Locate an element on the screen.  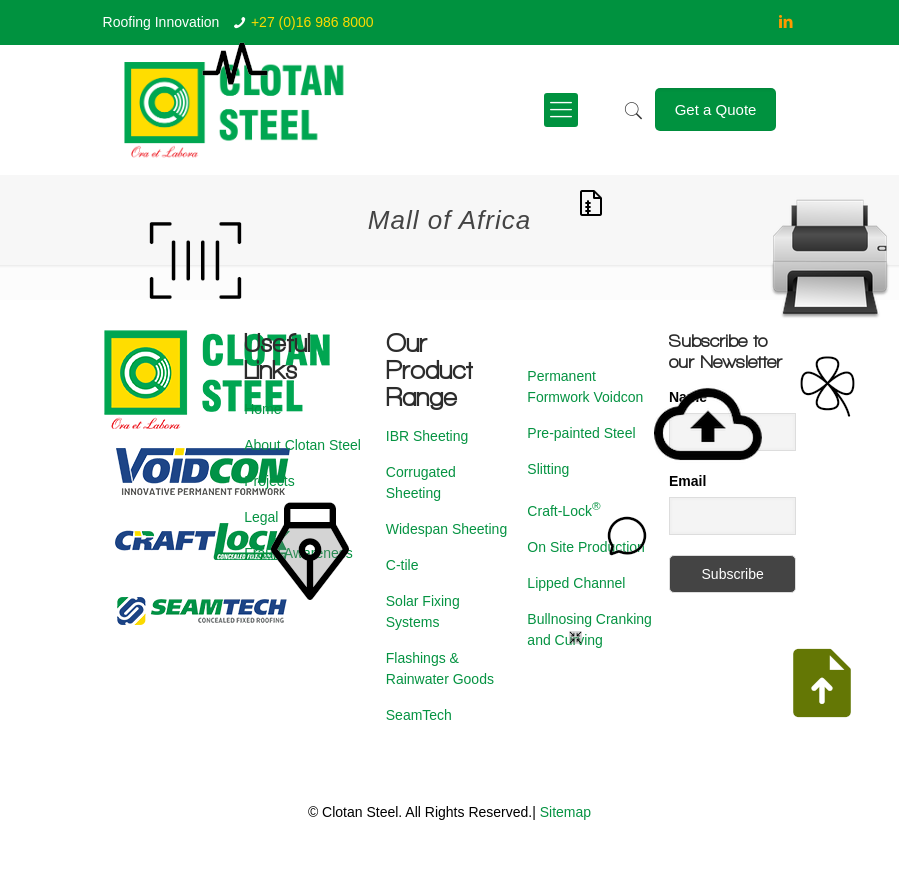
access drawing or illustration tools is located at coordinates (310, 548).